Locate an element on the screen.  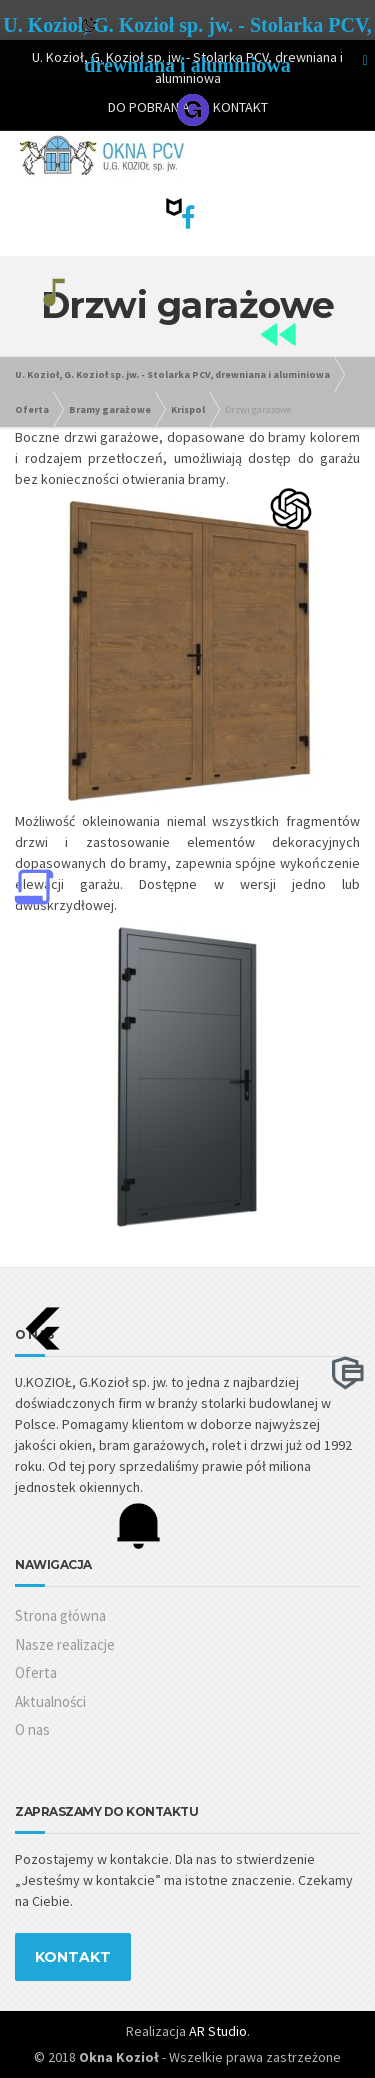
access music library or player is located at coordinates (52, 292).